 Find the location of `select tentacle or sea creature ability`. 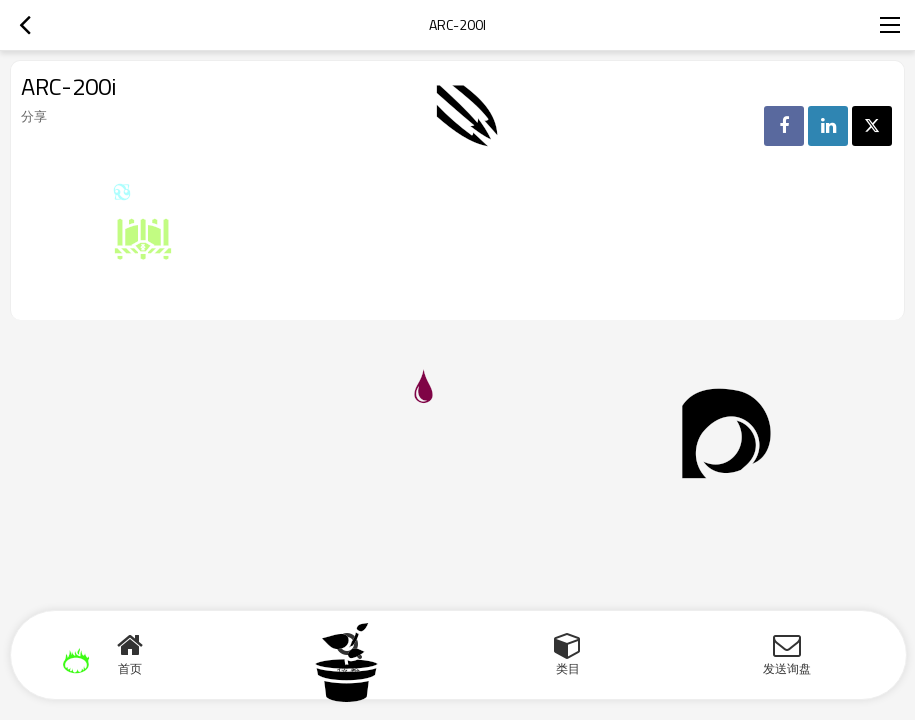

select tentacle or sea creature ability is located at coordinates (726, 432).